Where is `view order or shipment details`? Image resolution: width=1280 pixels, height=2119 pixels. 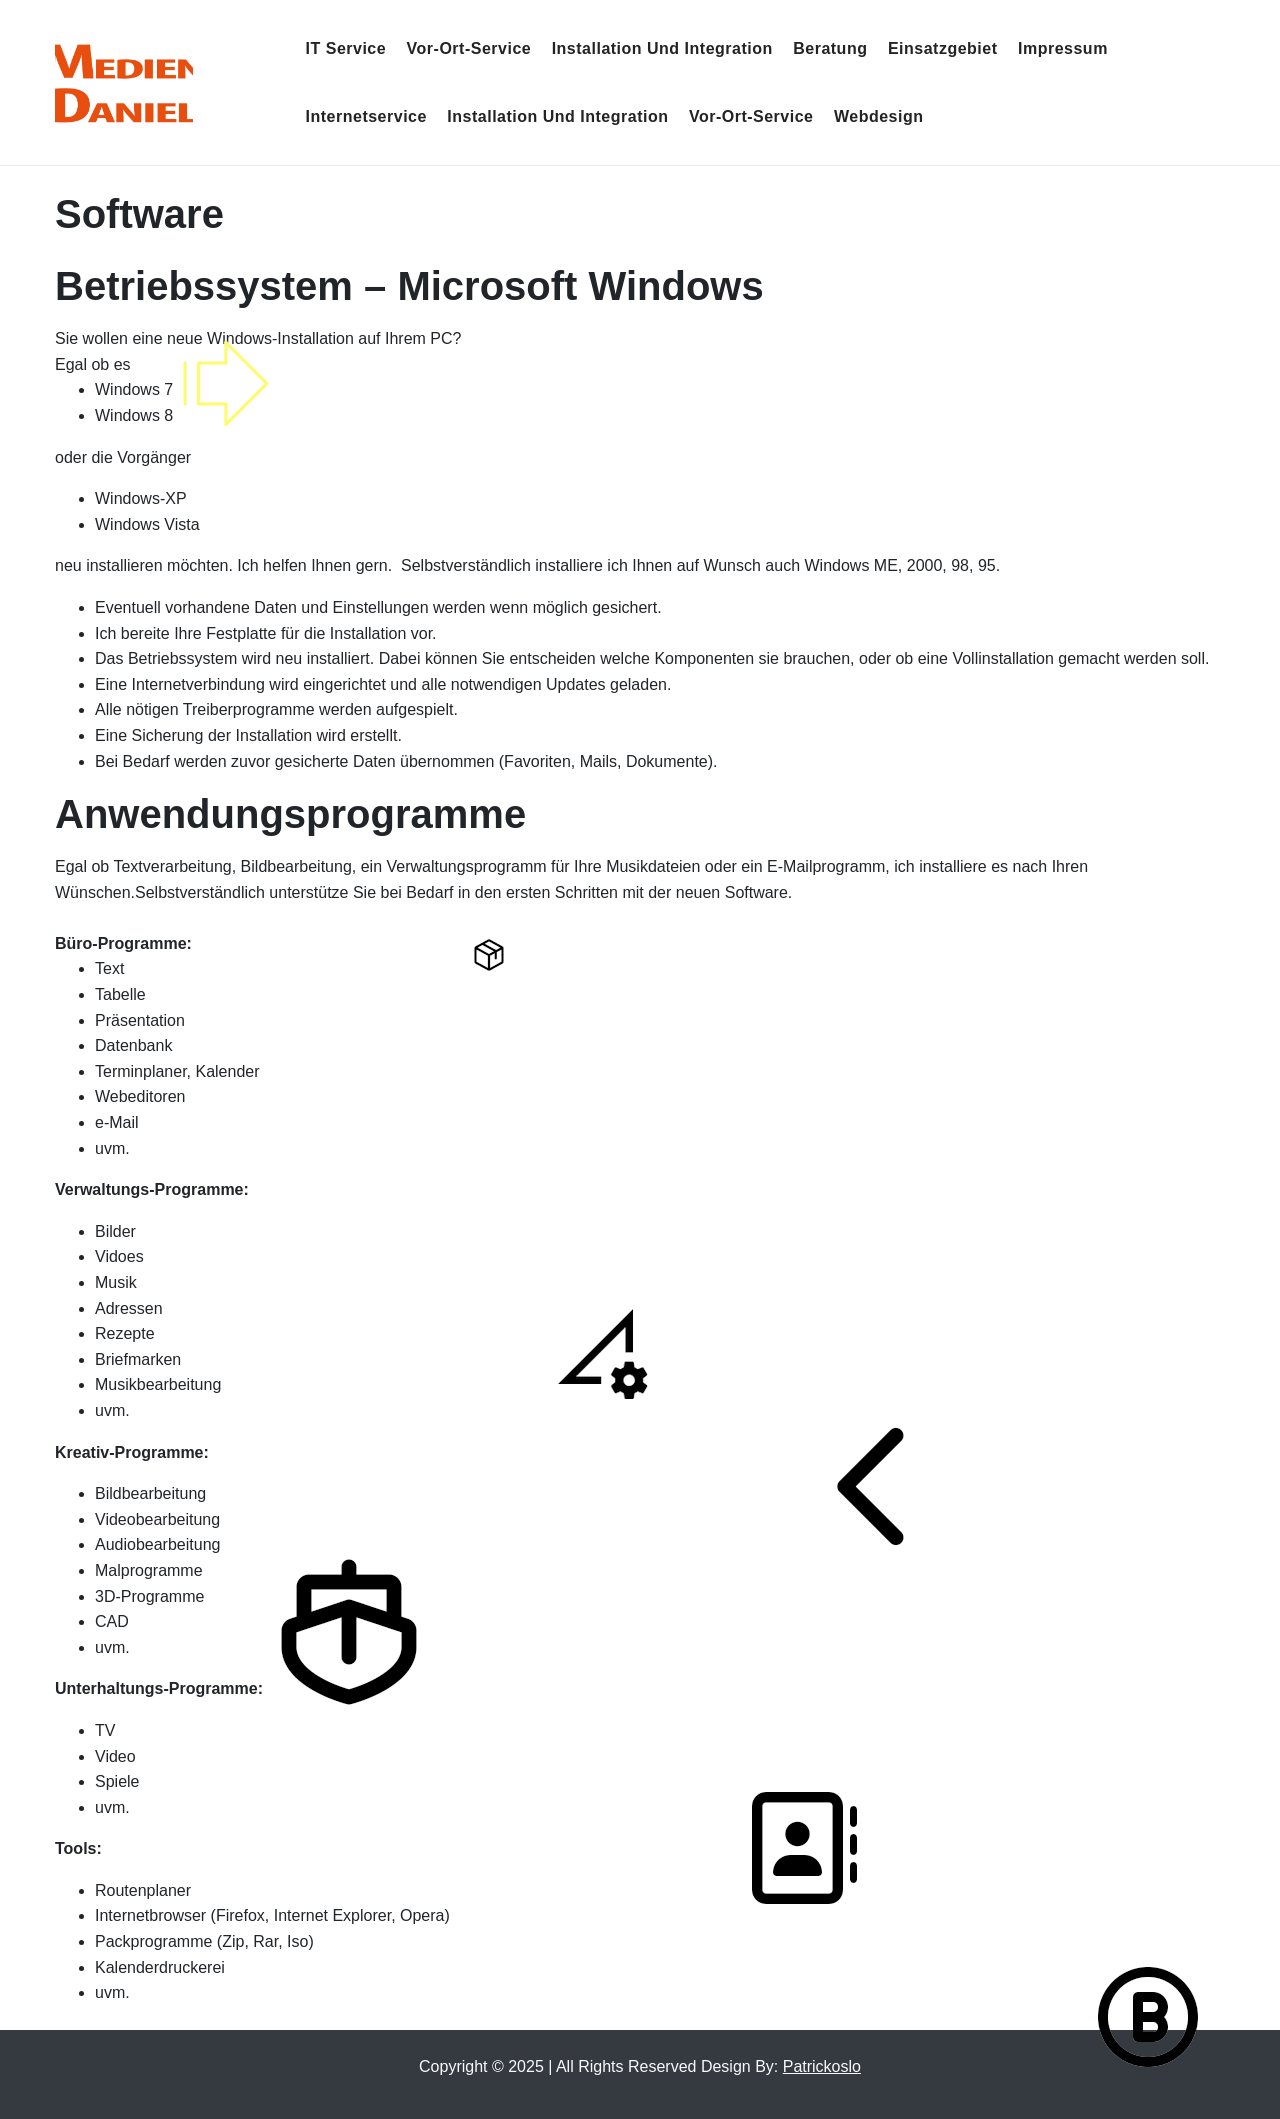 view order or shipment details is located at coordinates (489, 955).